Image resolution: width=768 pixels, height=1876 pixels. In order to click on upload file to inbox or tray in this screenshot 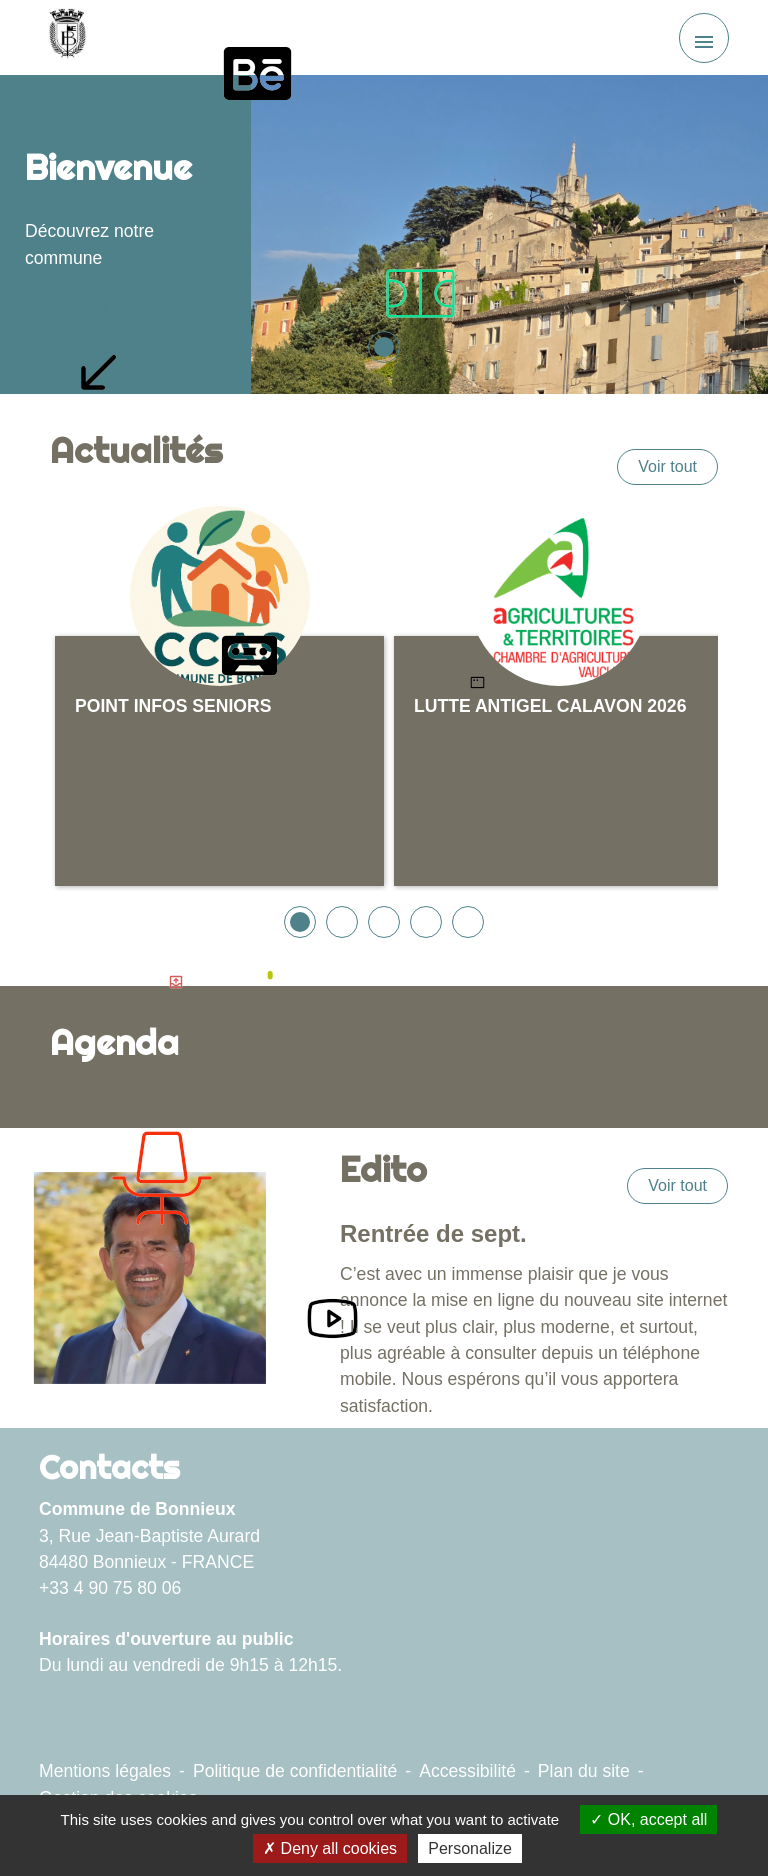, I will do `click(176, 982)`.